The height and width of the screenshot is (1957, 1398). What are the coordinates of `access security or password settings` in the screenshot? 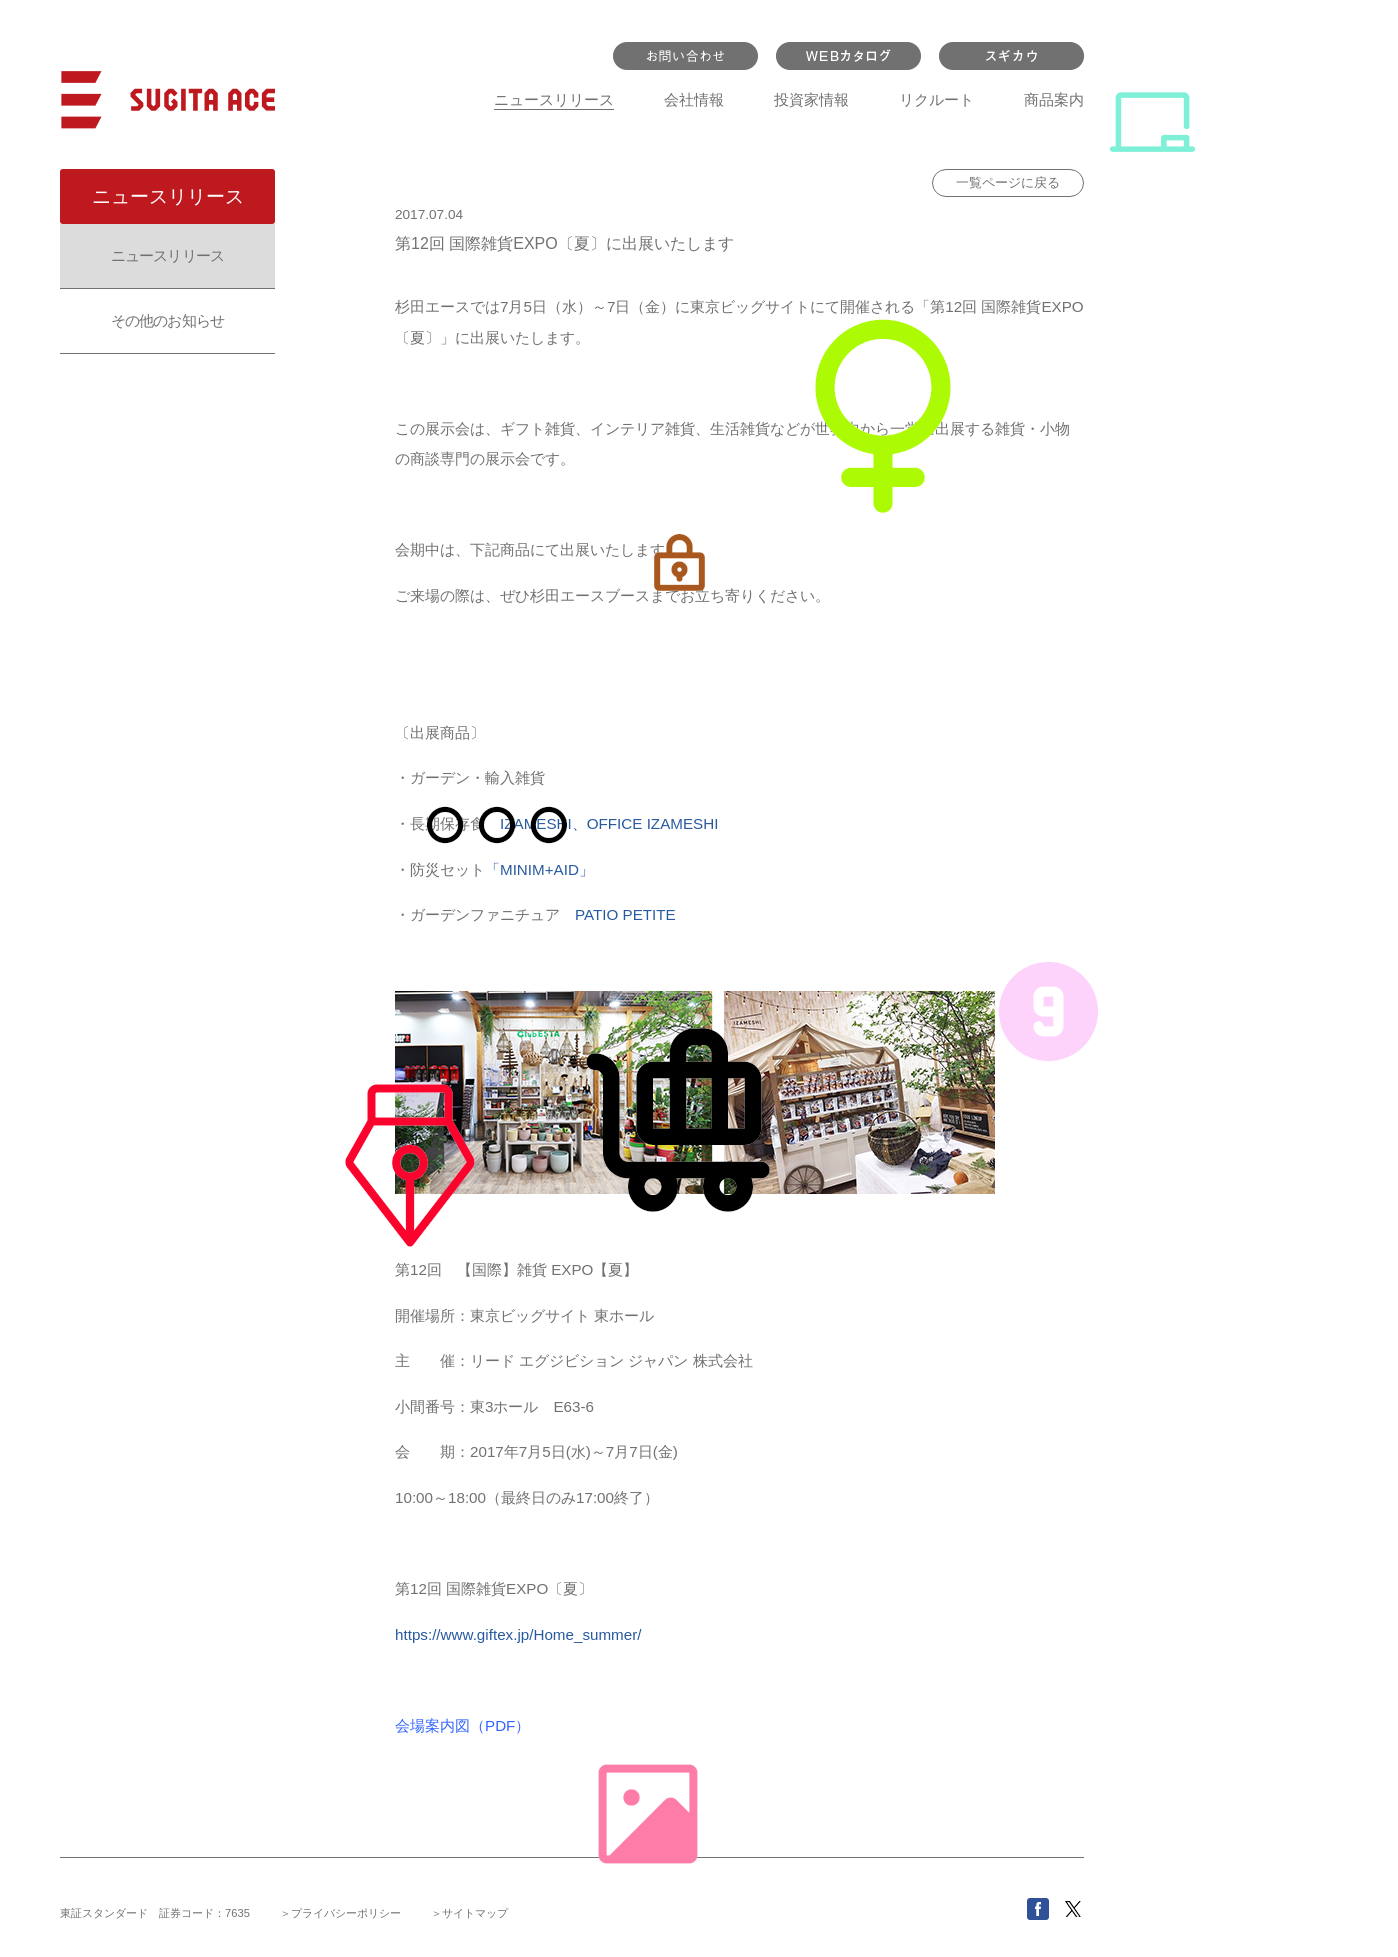 It's located at (679, 565).